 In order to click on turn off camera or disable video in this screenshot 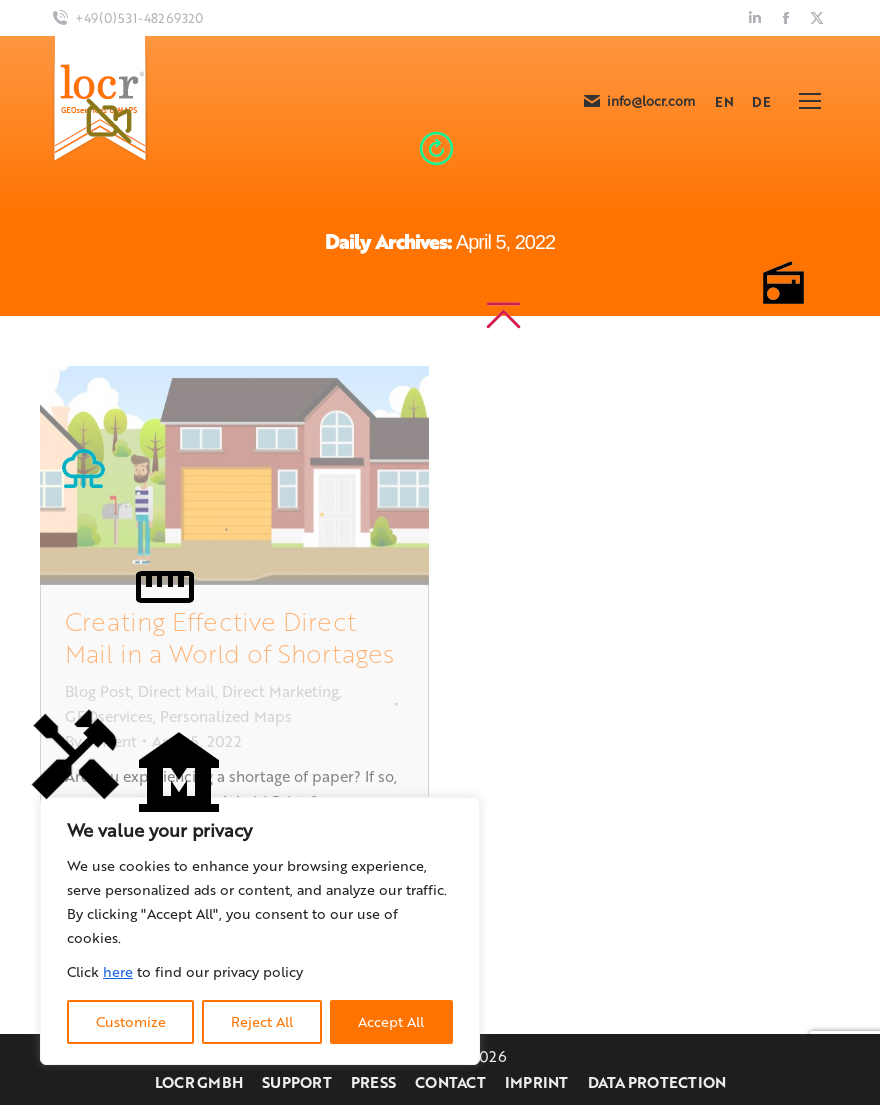, I will do `click(109, 121)`.